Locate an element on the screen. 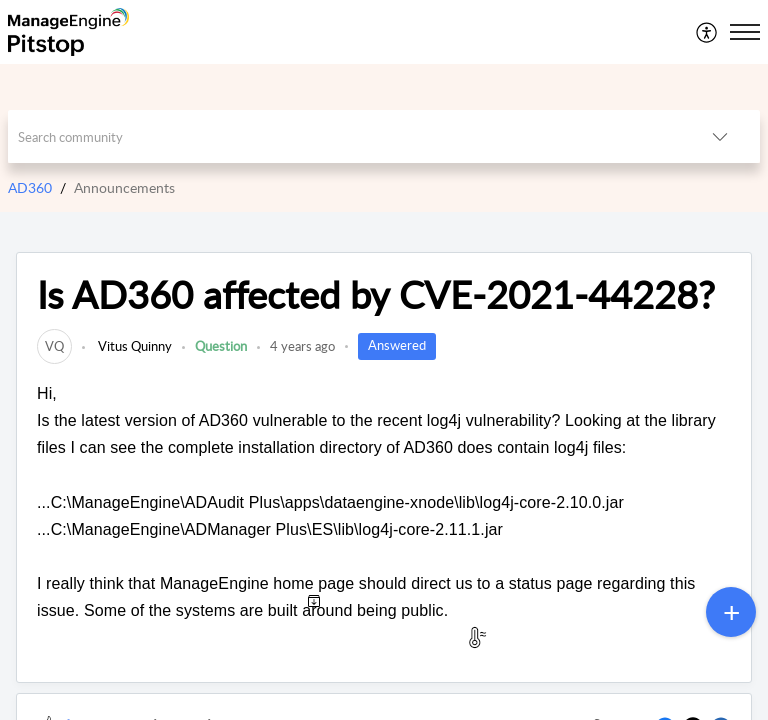 The image size is (768, 720). download to storage or archive is located at coordinates (314, 601).